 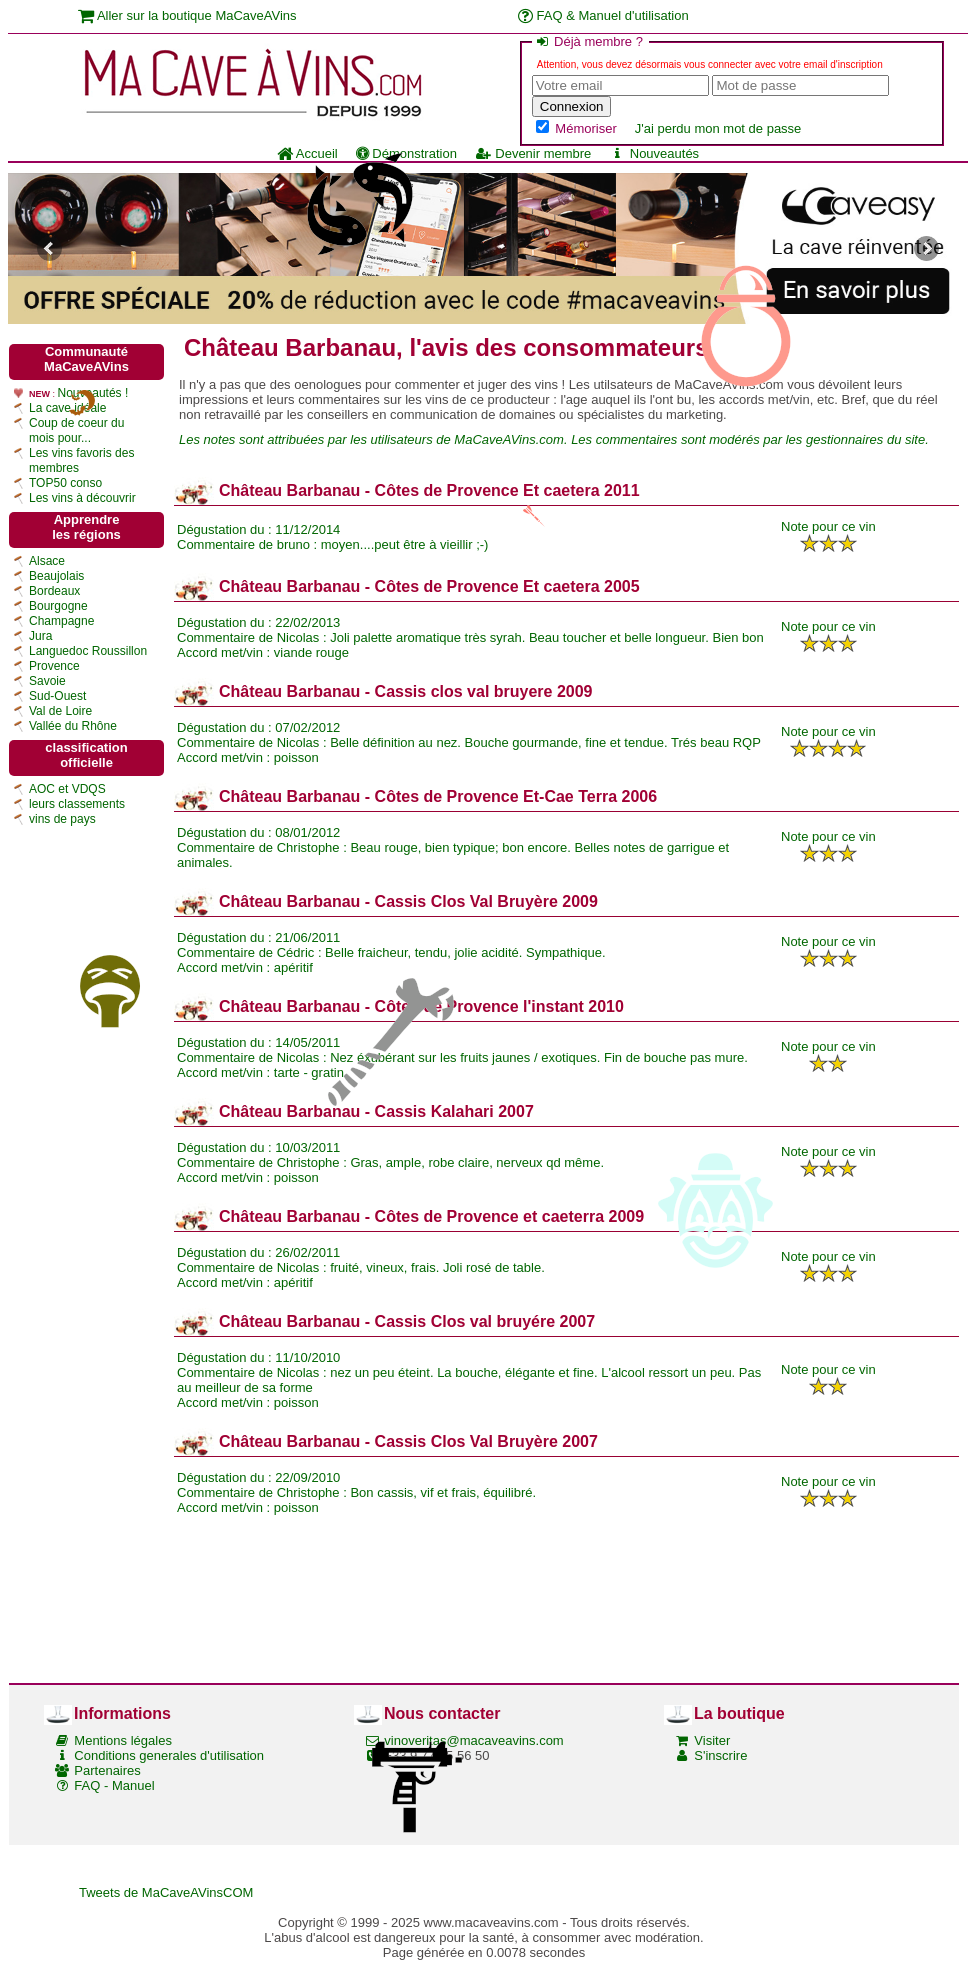 I want to click on play darts or dart-themed game, so click(x=534, y=516).